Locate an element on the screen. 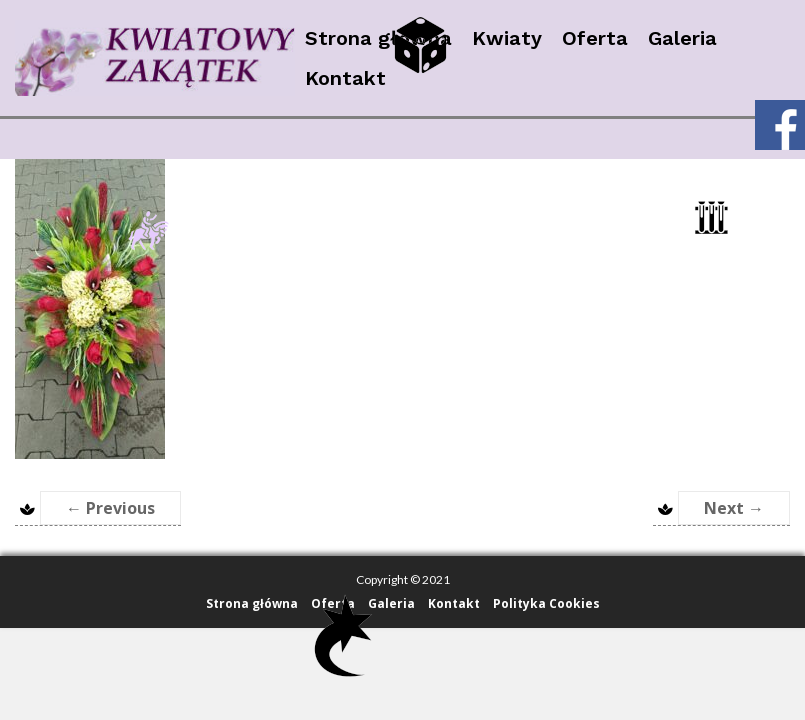 This screenshot has height=720, width=805. select cavalry unit type is located at coordinates (148, 230).